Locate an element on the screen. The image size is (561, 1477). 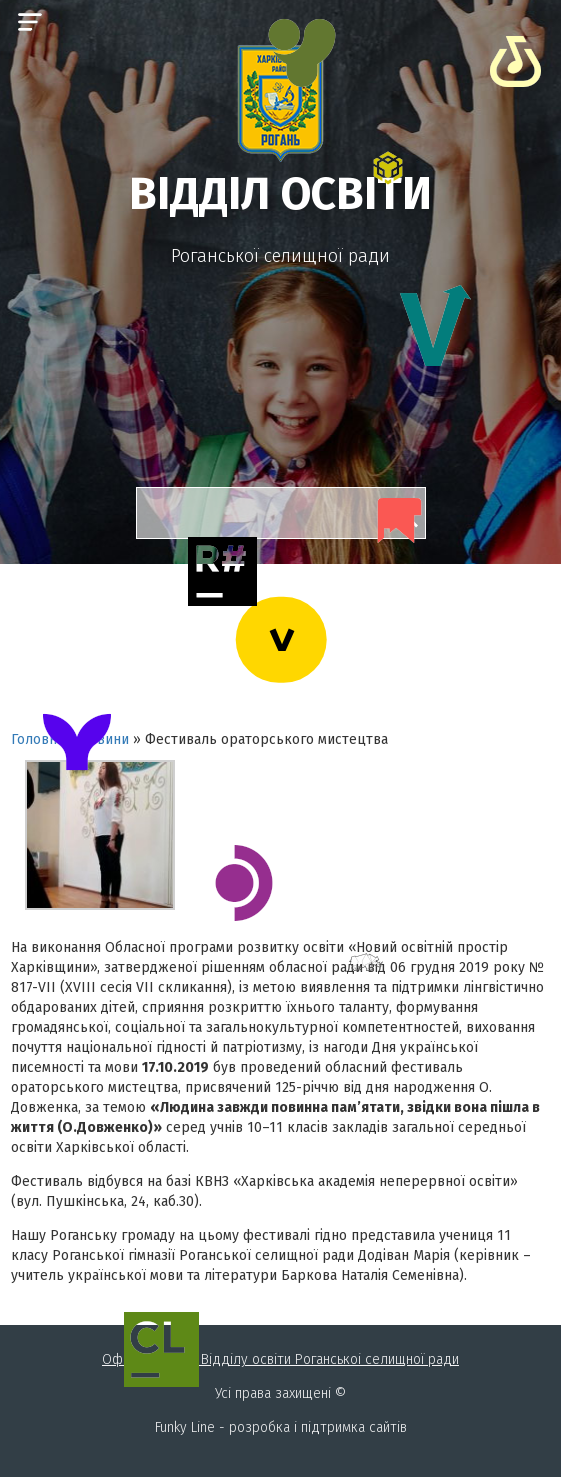
Steam Deck brand logo is located at coordinates (244, 883).